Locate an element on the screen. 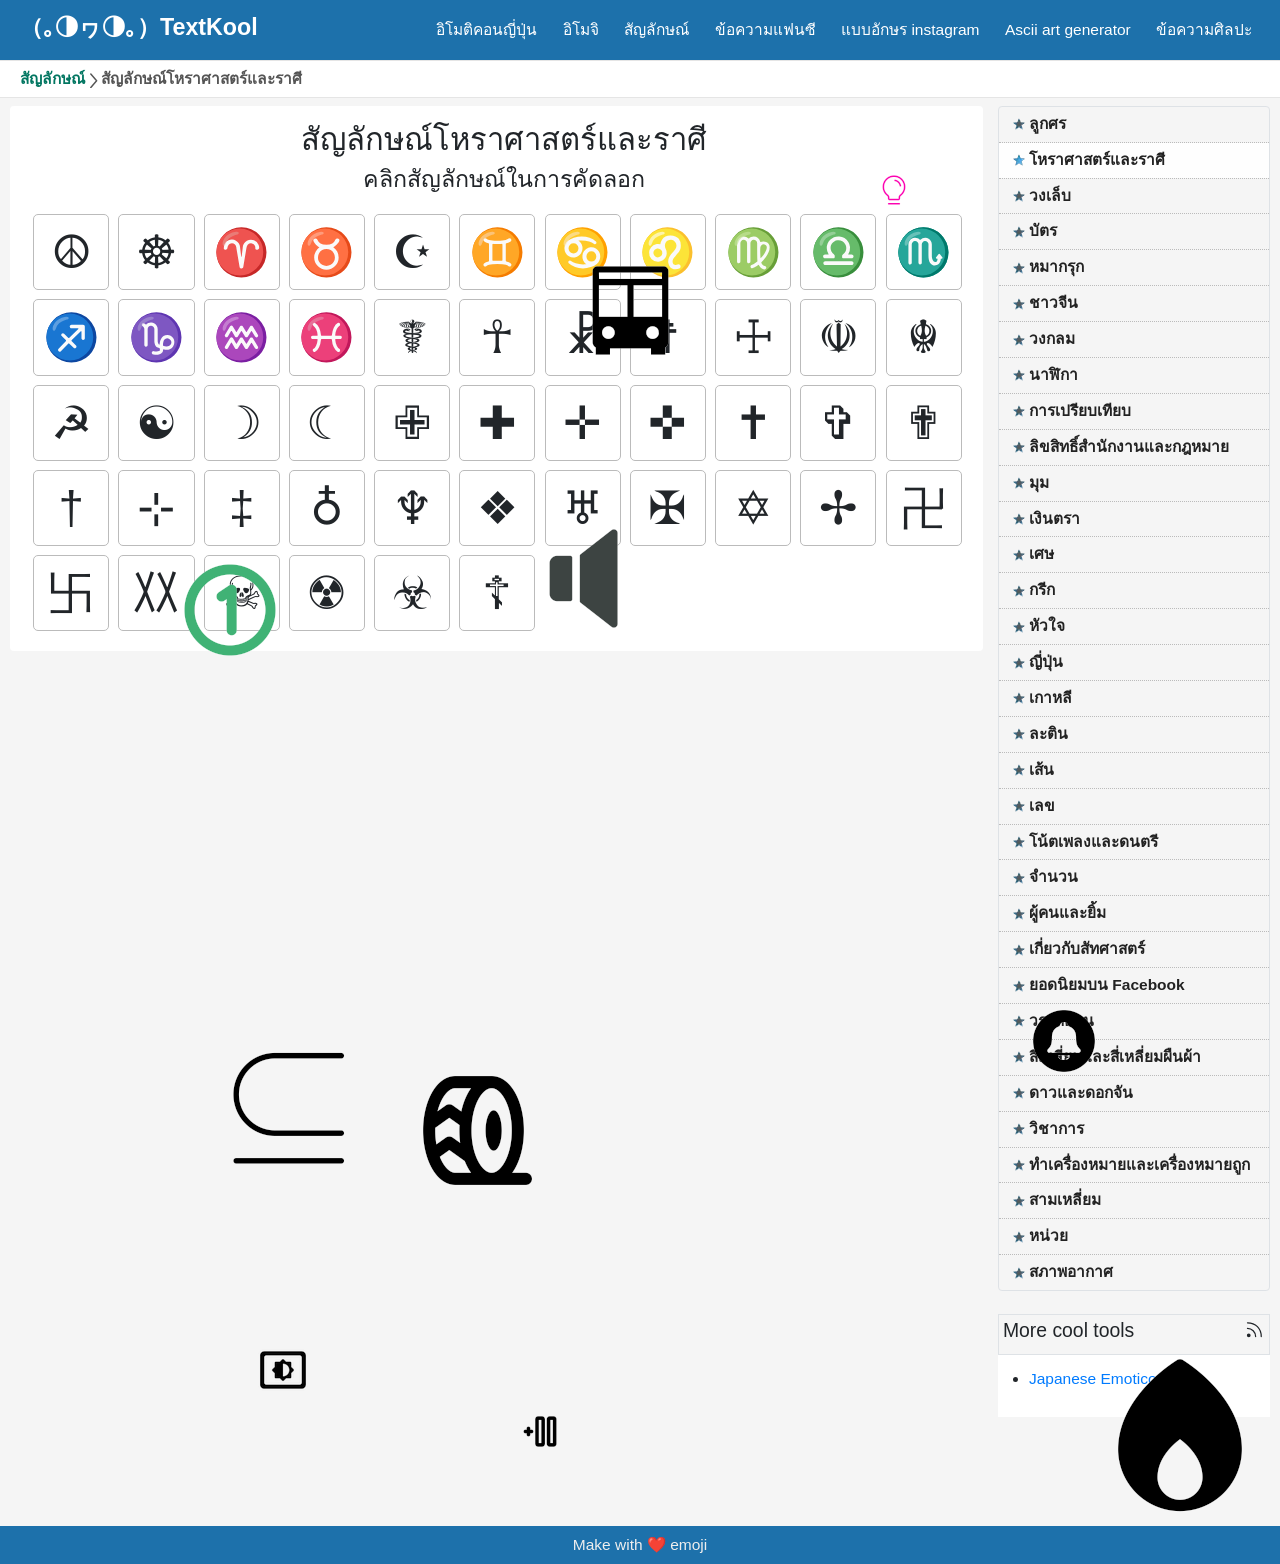 This screenshot has height=1564, width=1280. indicates trending or hot content is located at coordinates (1180, 1438).